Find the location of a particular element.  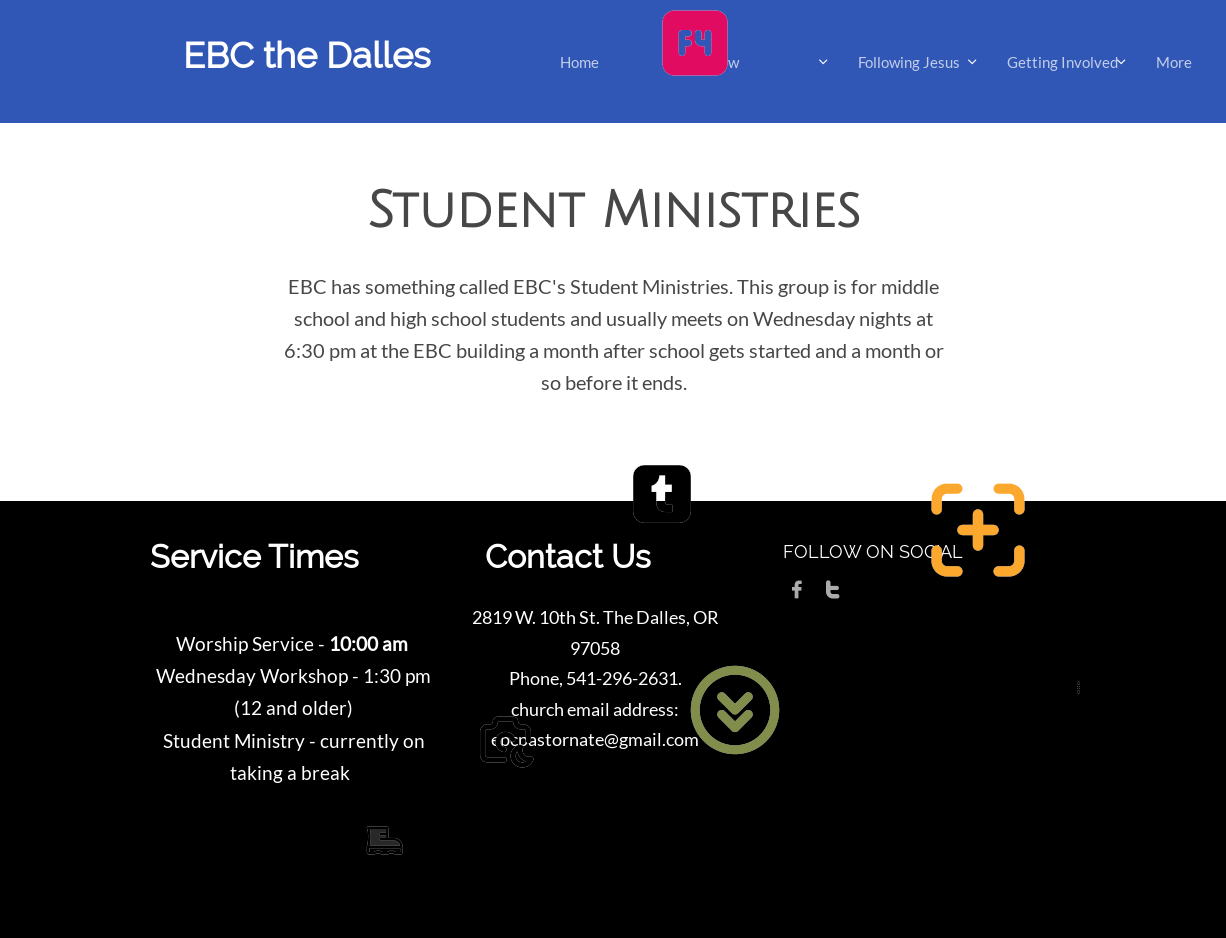

switch to night mode camera is located at coordinates (505, 739).